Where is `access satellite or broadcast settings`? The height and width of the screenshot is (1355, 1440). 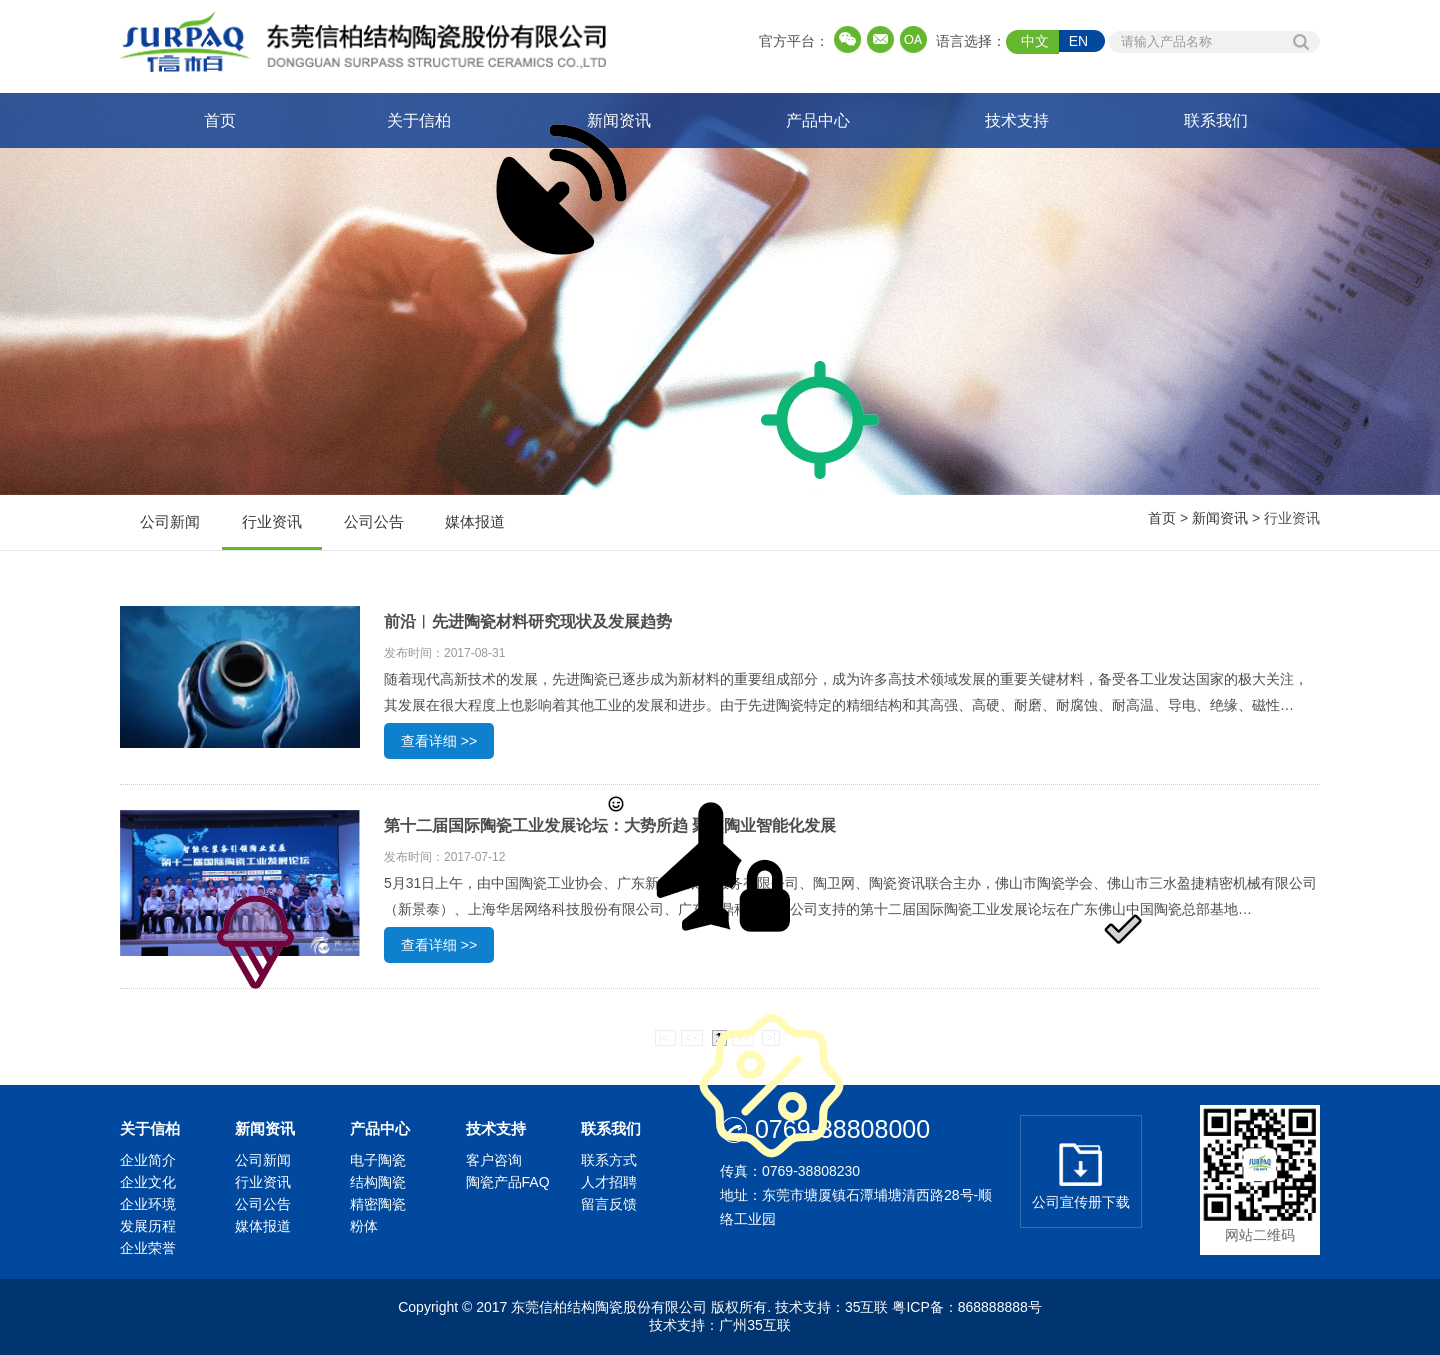 access satellite or broadcast settings is located at coordinates (561, 189).